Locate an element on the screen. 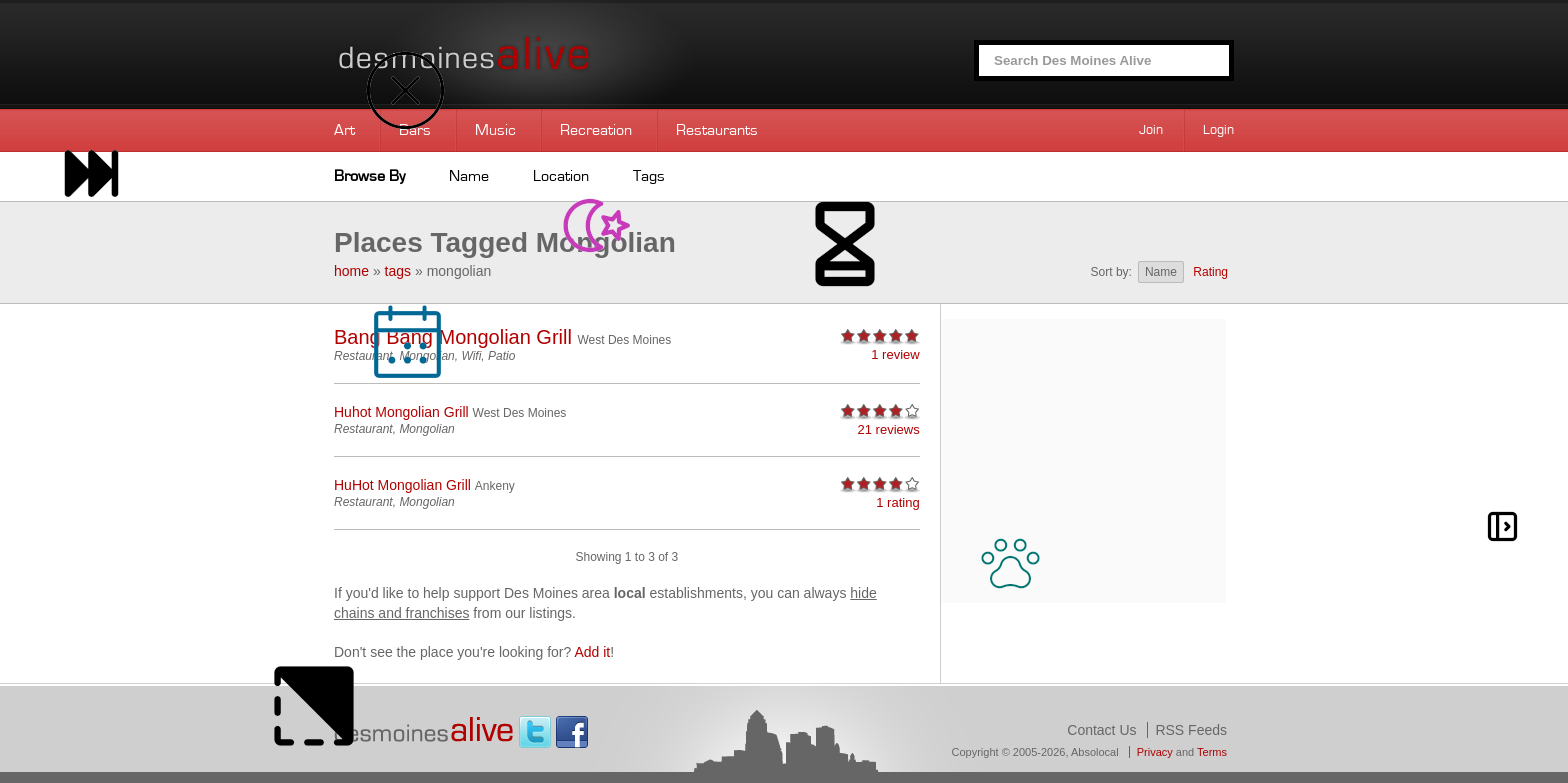  view calendar events is located at coordinates (407, 344).